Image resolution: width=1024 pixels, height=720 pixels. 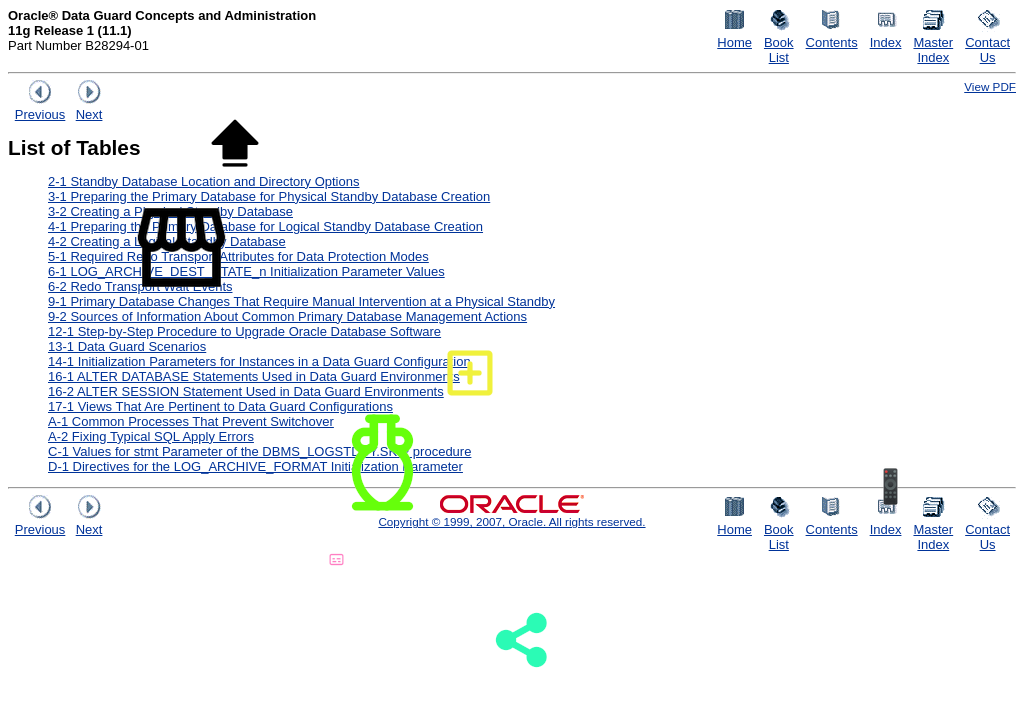 What do you see at coordinates (235, 145) in the screenshot?
I see `upload a file or document` at bounding box center [235, 145].